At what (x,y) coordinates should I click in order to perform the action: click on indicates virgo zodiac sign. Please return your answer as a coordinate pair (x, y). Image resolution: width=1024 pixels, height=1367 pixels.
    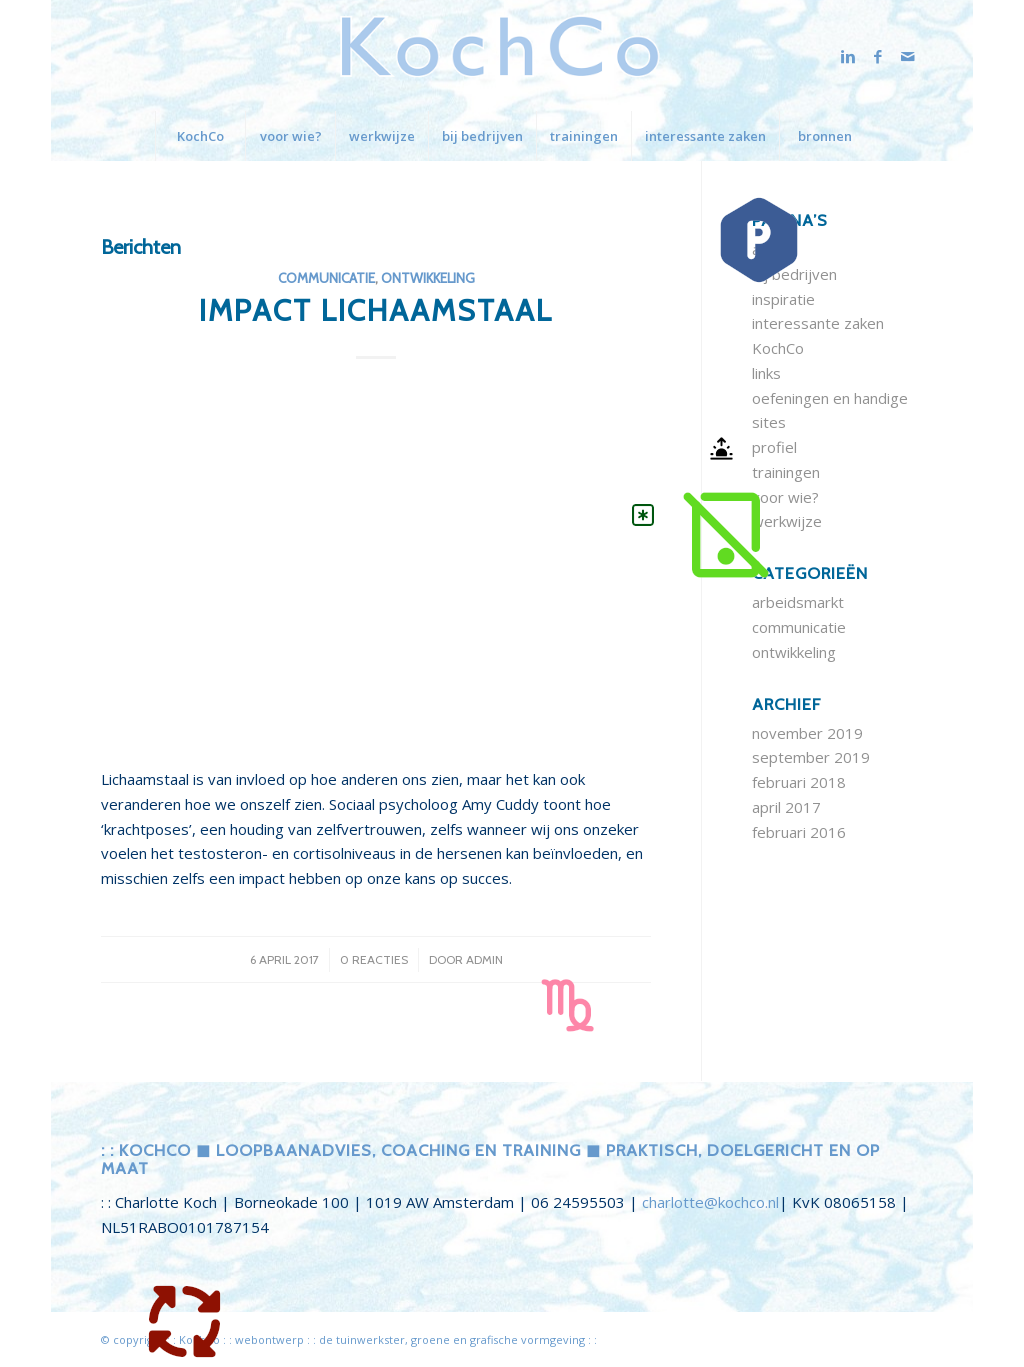
    Looking at the image, I should click on (569, 1004).